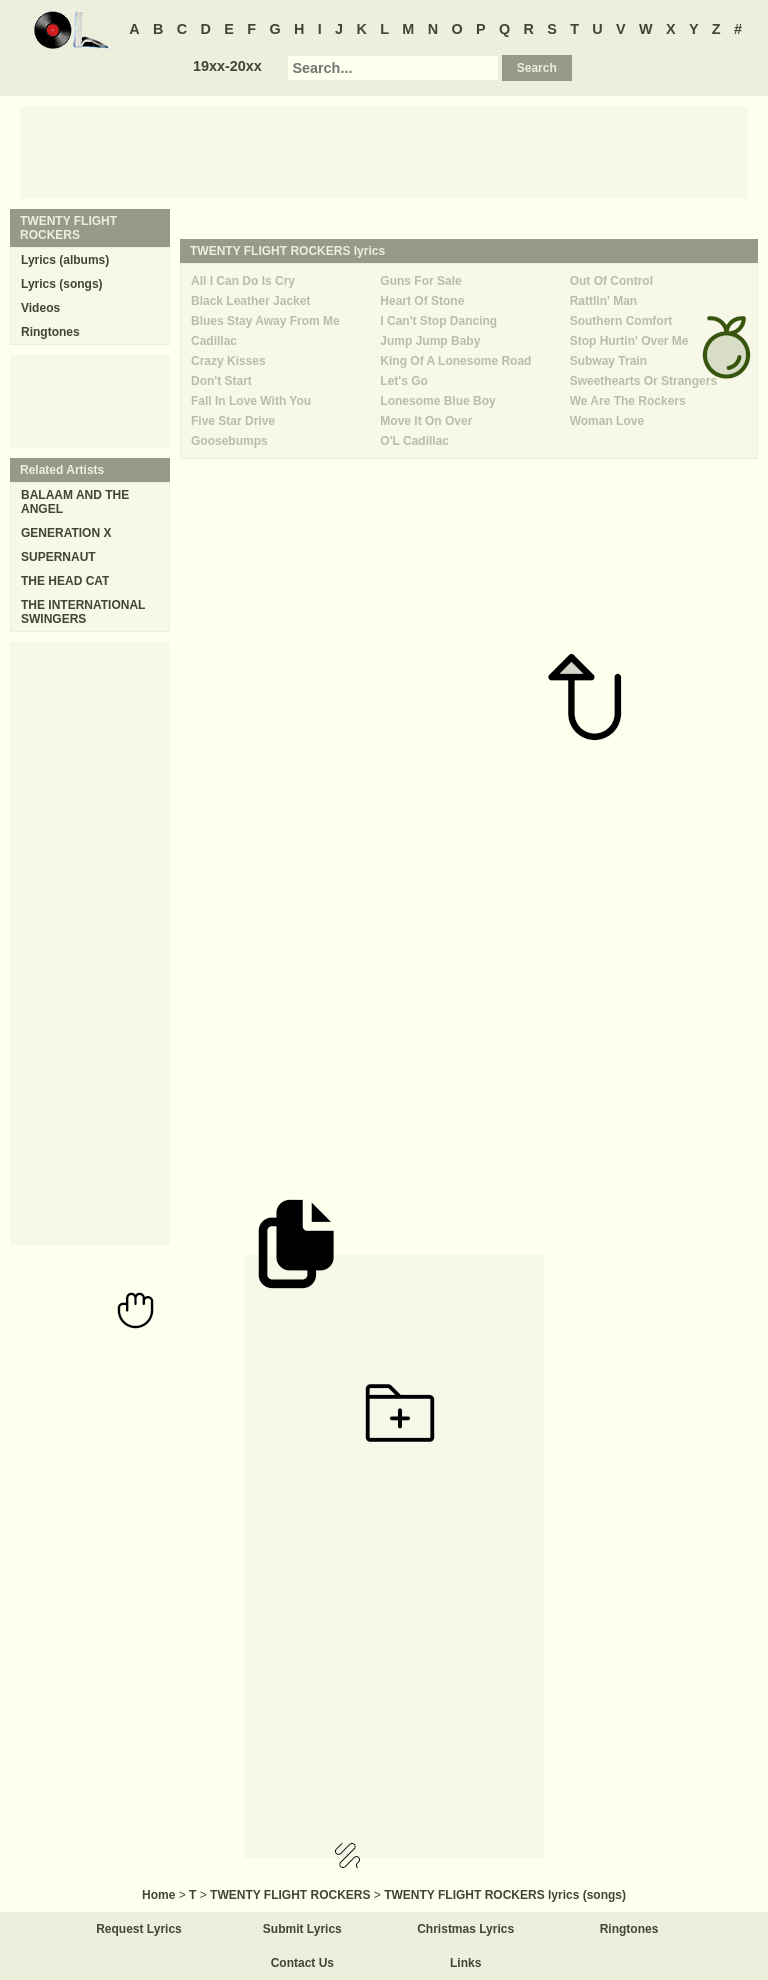 This screenshot has height=1980, width=768. Describe the element at coordinates (400, 1413) in the screenshot. I see `create a new folder` at that location.